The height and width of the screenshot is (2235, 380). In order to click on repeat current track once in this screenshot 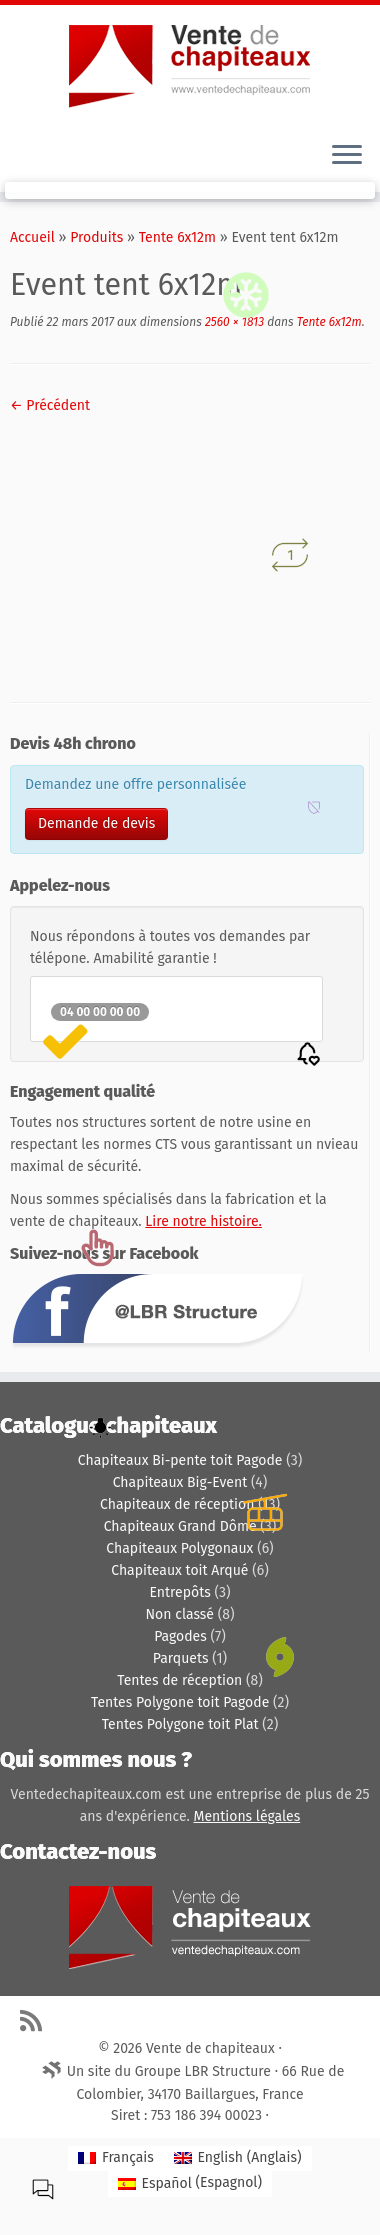, I will do `click(290, 555)`.